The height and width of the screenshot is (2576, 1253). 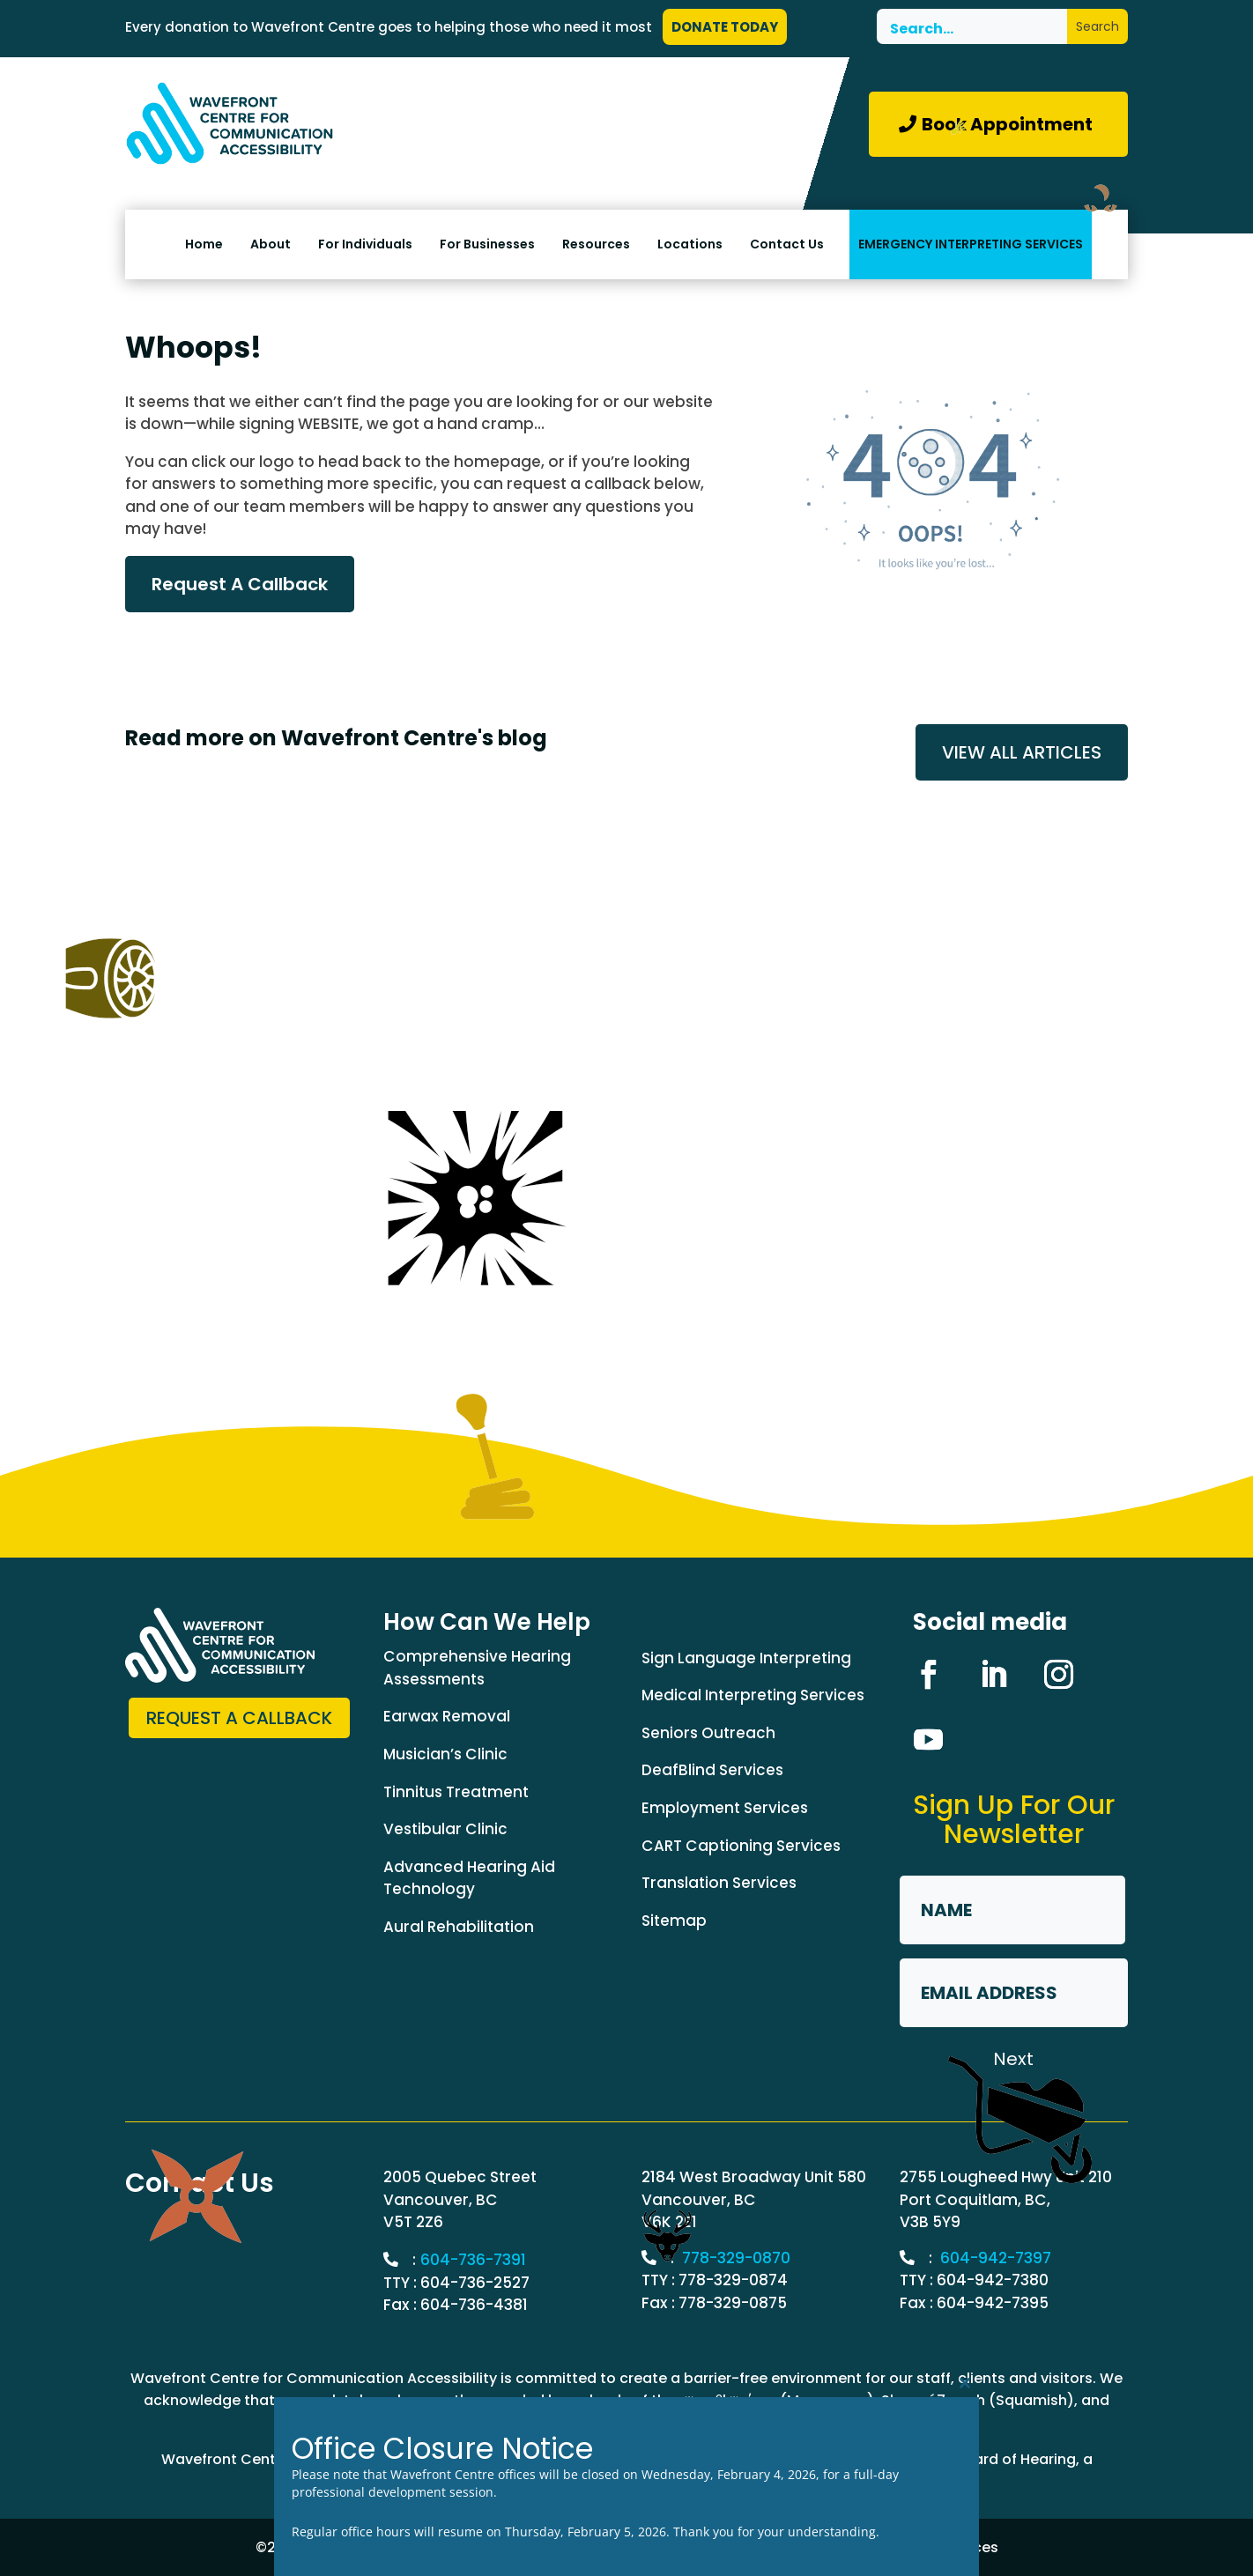 What do you see at coordinates (1018, 2121) in the screenshot?
I see `access gardening or landscaping tools` at bounding box center [1018, 2121].